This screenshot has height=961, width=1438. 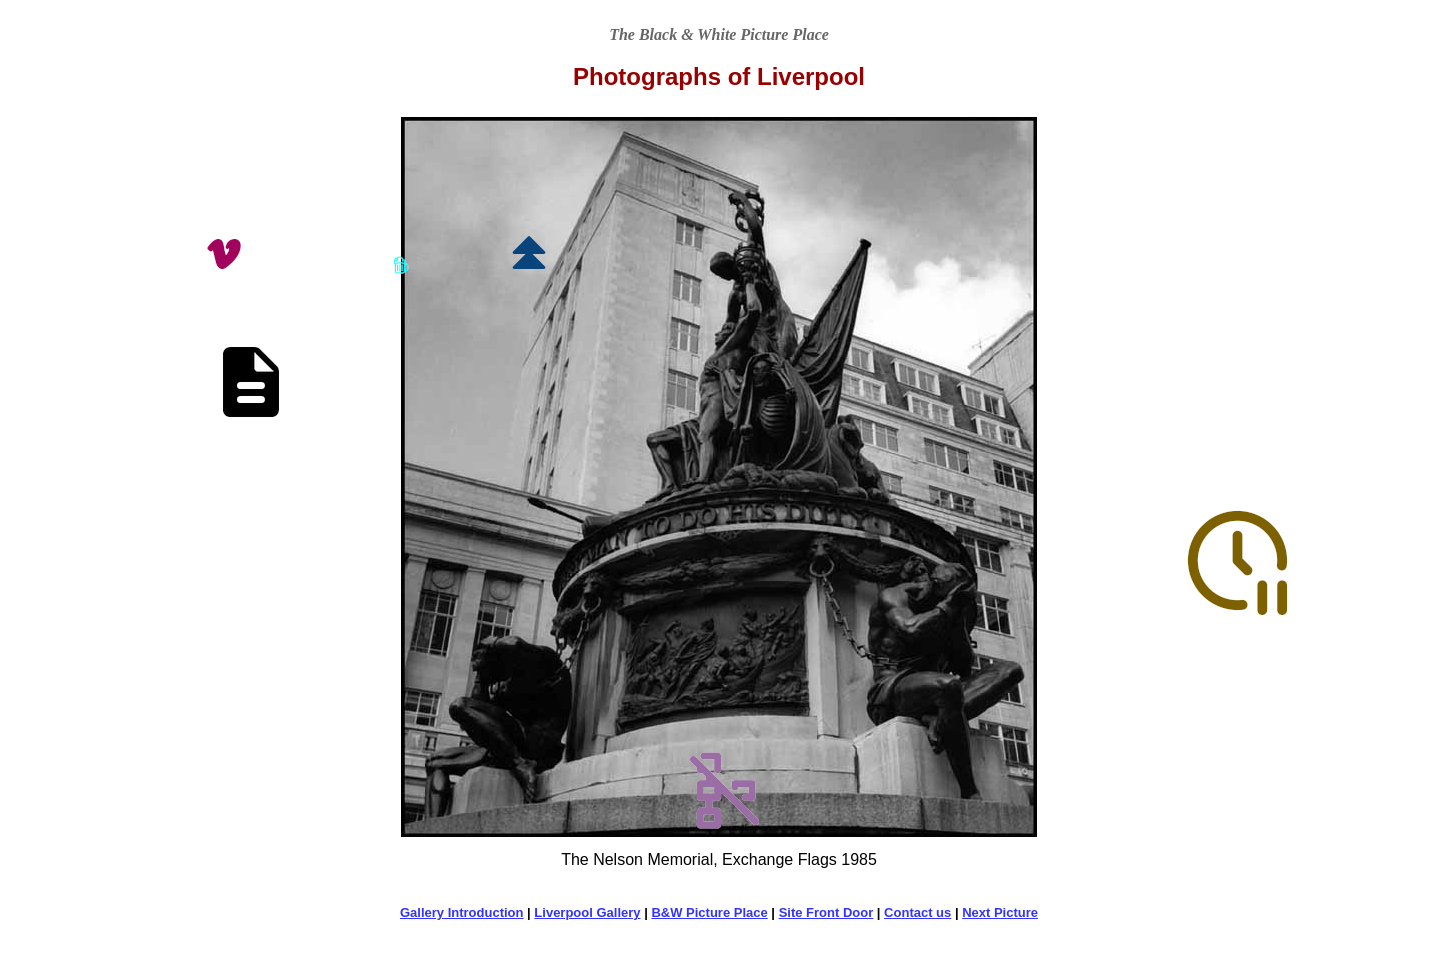 What do you see at coordinates (1237, 560) in the screenshot?
I see `pause a timer or countdown` at bounding box center [1237, 560].